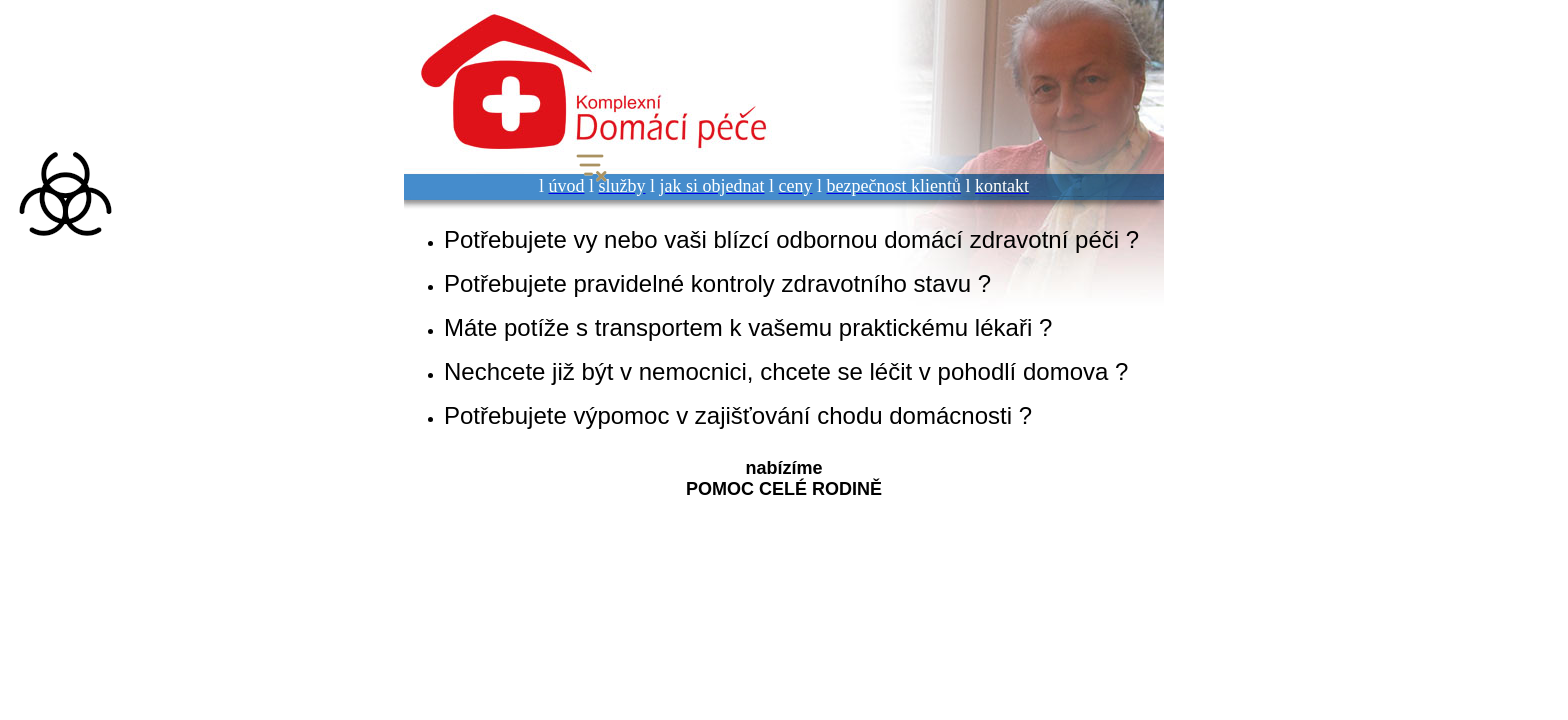 The width and height of the screenshot is (1568, 720). What do you see at coordinates (65, 196) in the screenshot?
I see `indicates hazardous or dangerous content` at bounding box center [65, 196].